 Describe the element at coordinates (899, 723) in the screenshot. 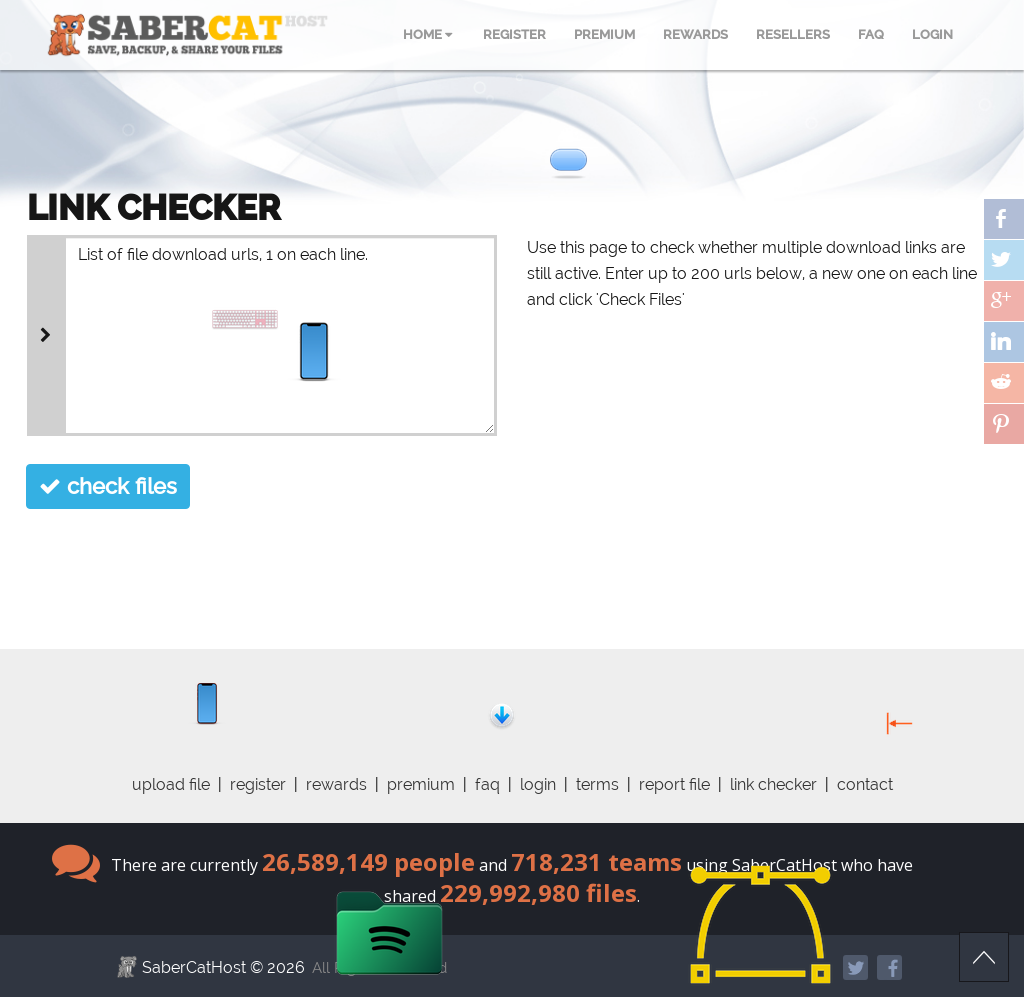

I see `go to the first item in a list or sequence` at that location.